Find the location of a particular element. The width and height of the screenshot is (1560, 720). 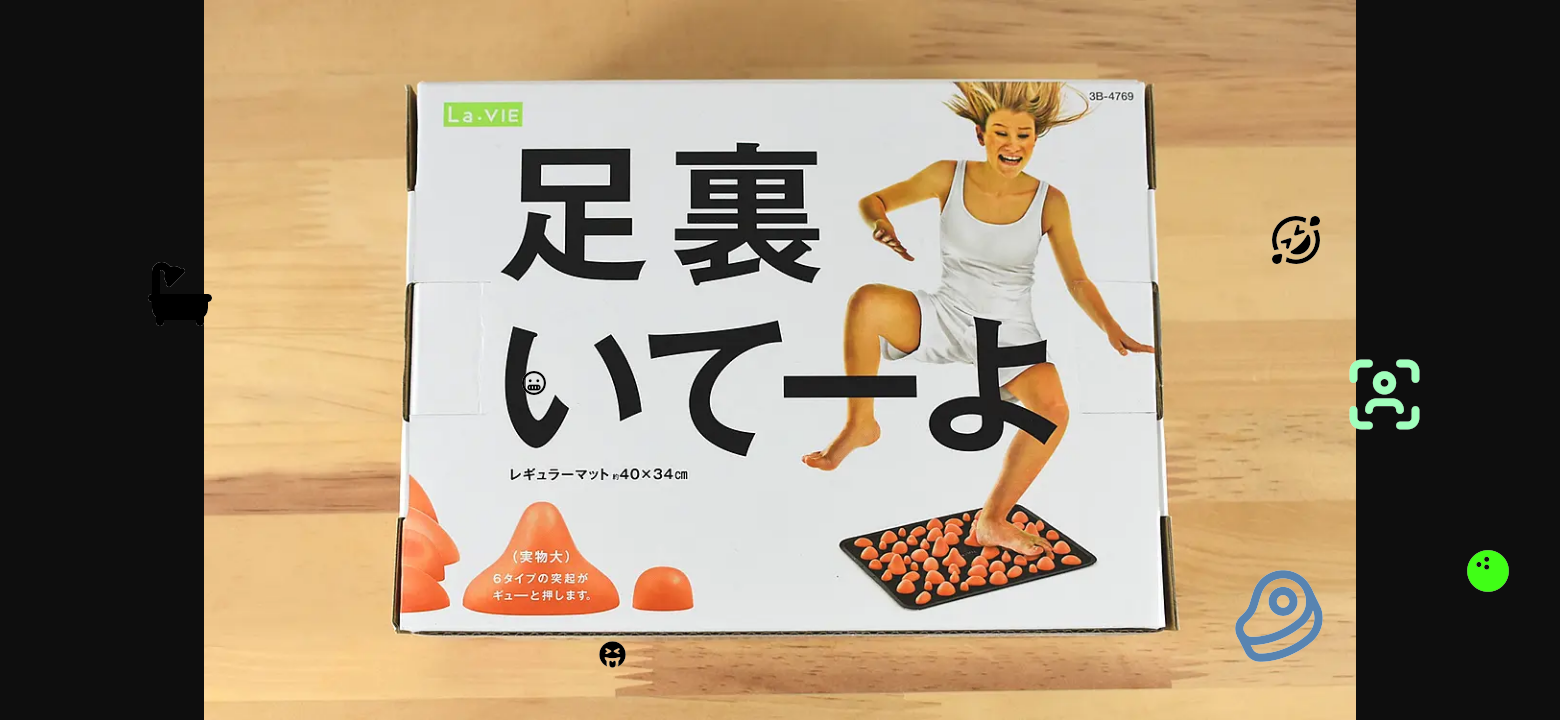

indicates an awkward or uncomfortable situation is located at coordinates (534, 383).